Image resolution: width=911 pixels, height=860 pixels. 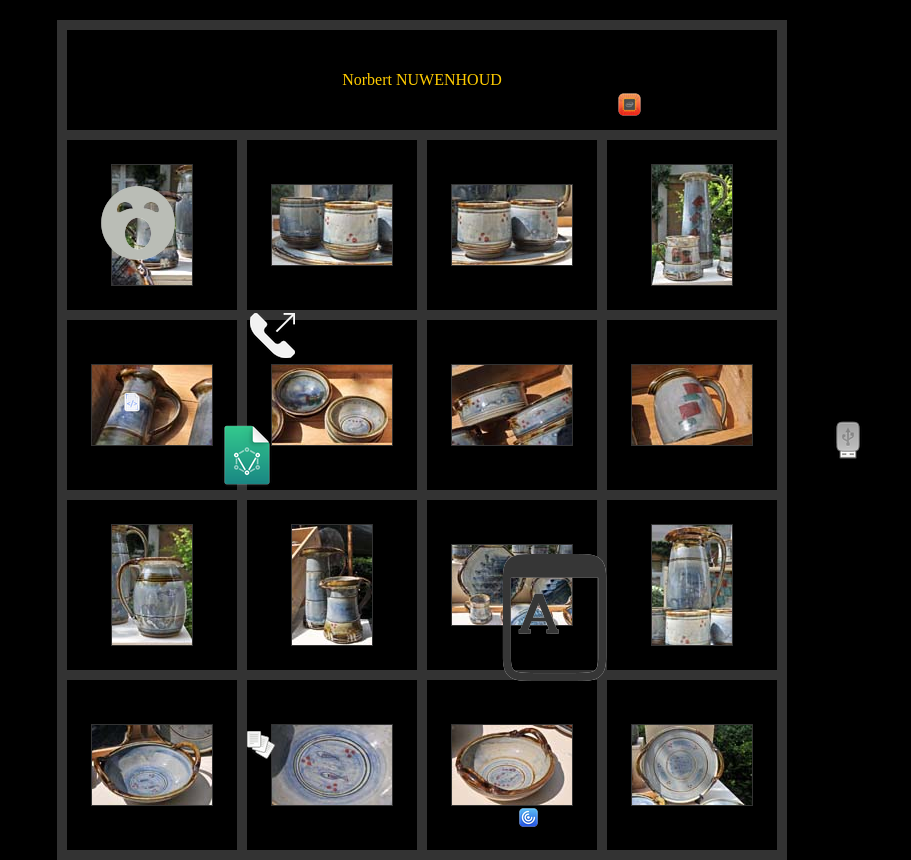 I want to click on indicates user is tired or bored, so click(x=138, y=223).